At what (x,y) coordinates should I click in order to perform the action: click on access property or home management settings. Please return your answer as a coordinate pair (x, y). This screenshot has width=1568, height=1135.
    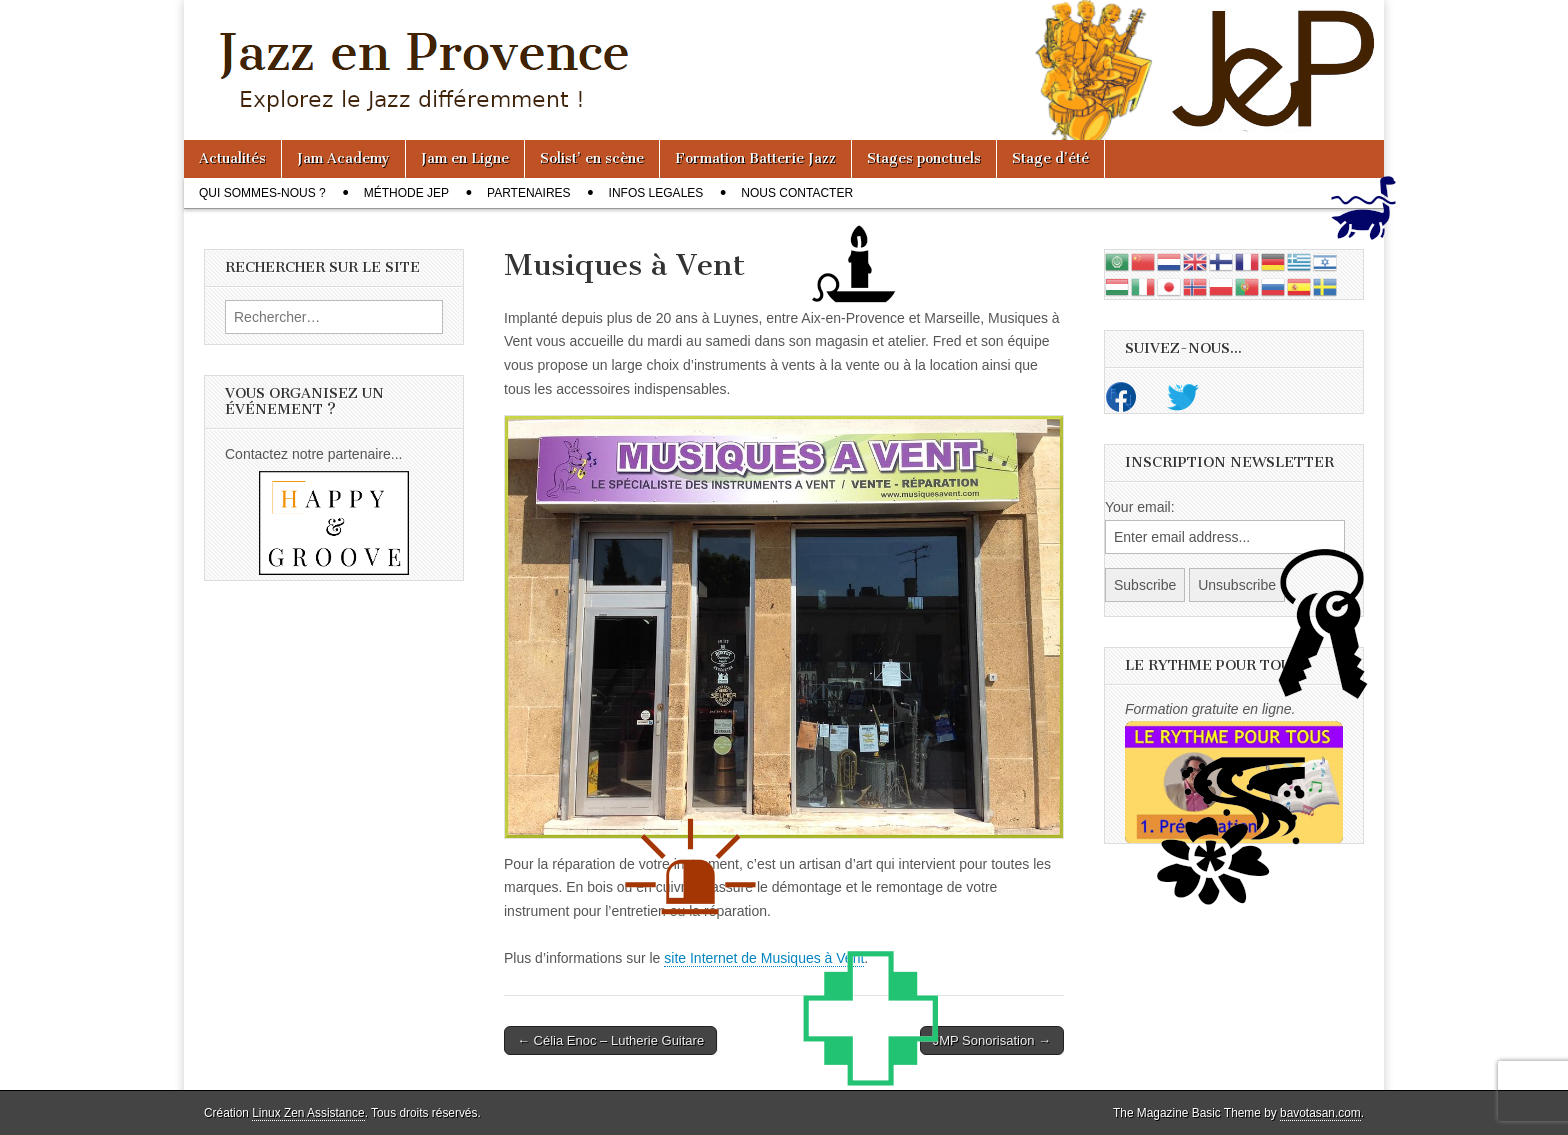
    Looking at the image, I should click on (1323, 624).